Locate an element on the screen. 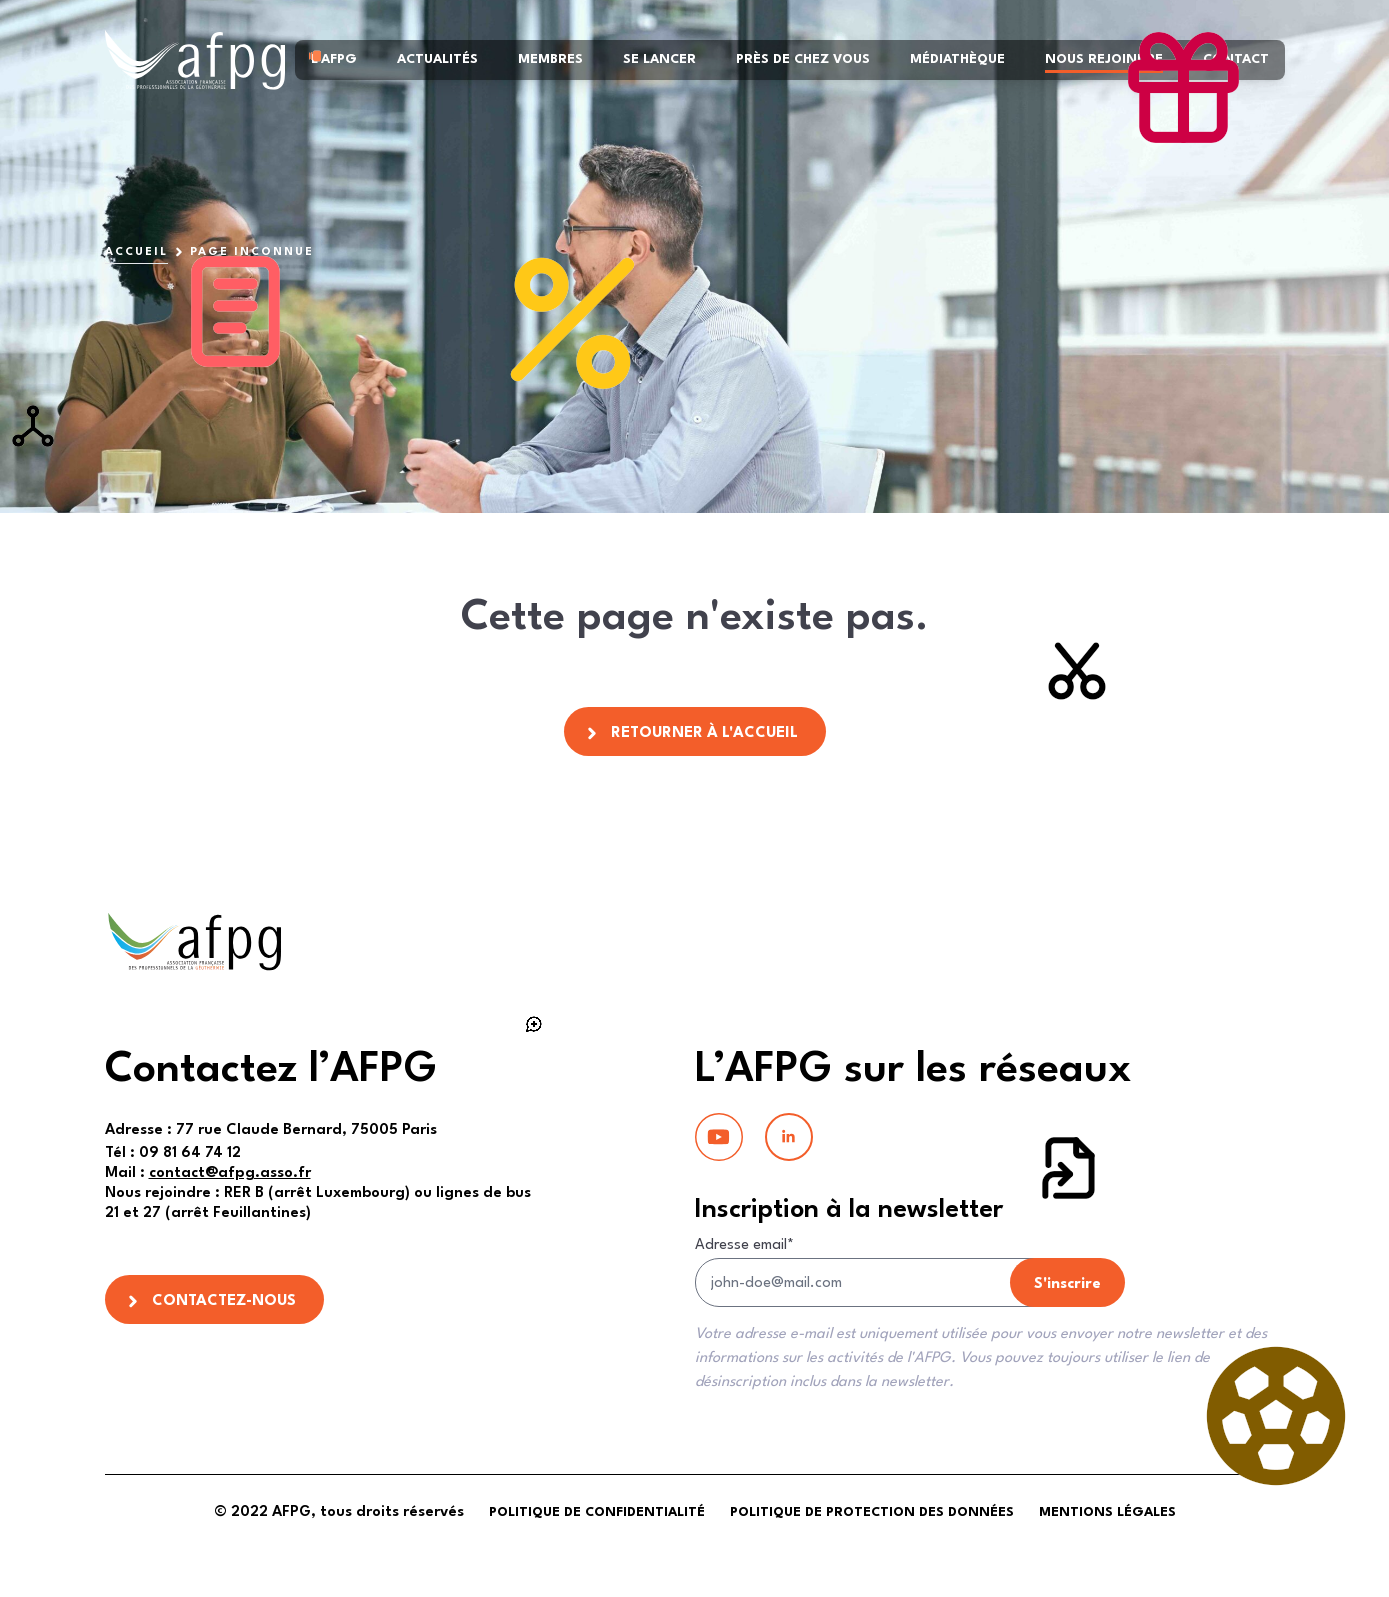  cut selected text or content is located at coordinates (1077, 671).